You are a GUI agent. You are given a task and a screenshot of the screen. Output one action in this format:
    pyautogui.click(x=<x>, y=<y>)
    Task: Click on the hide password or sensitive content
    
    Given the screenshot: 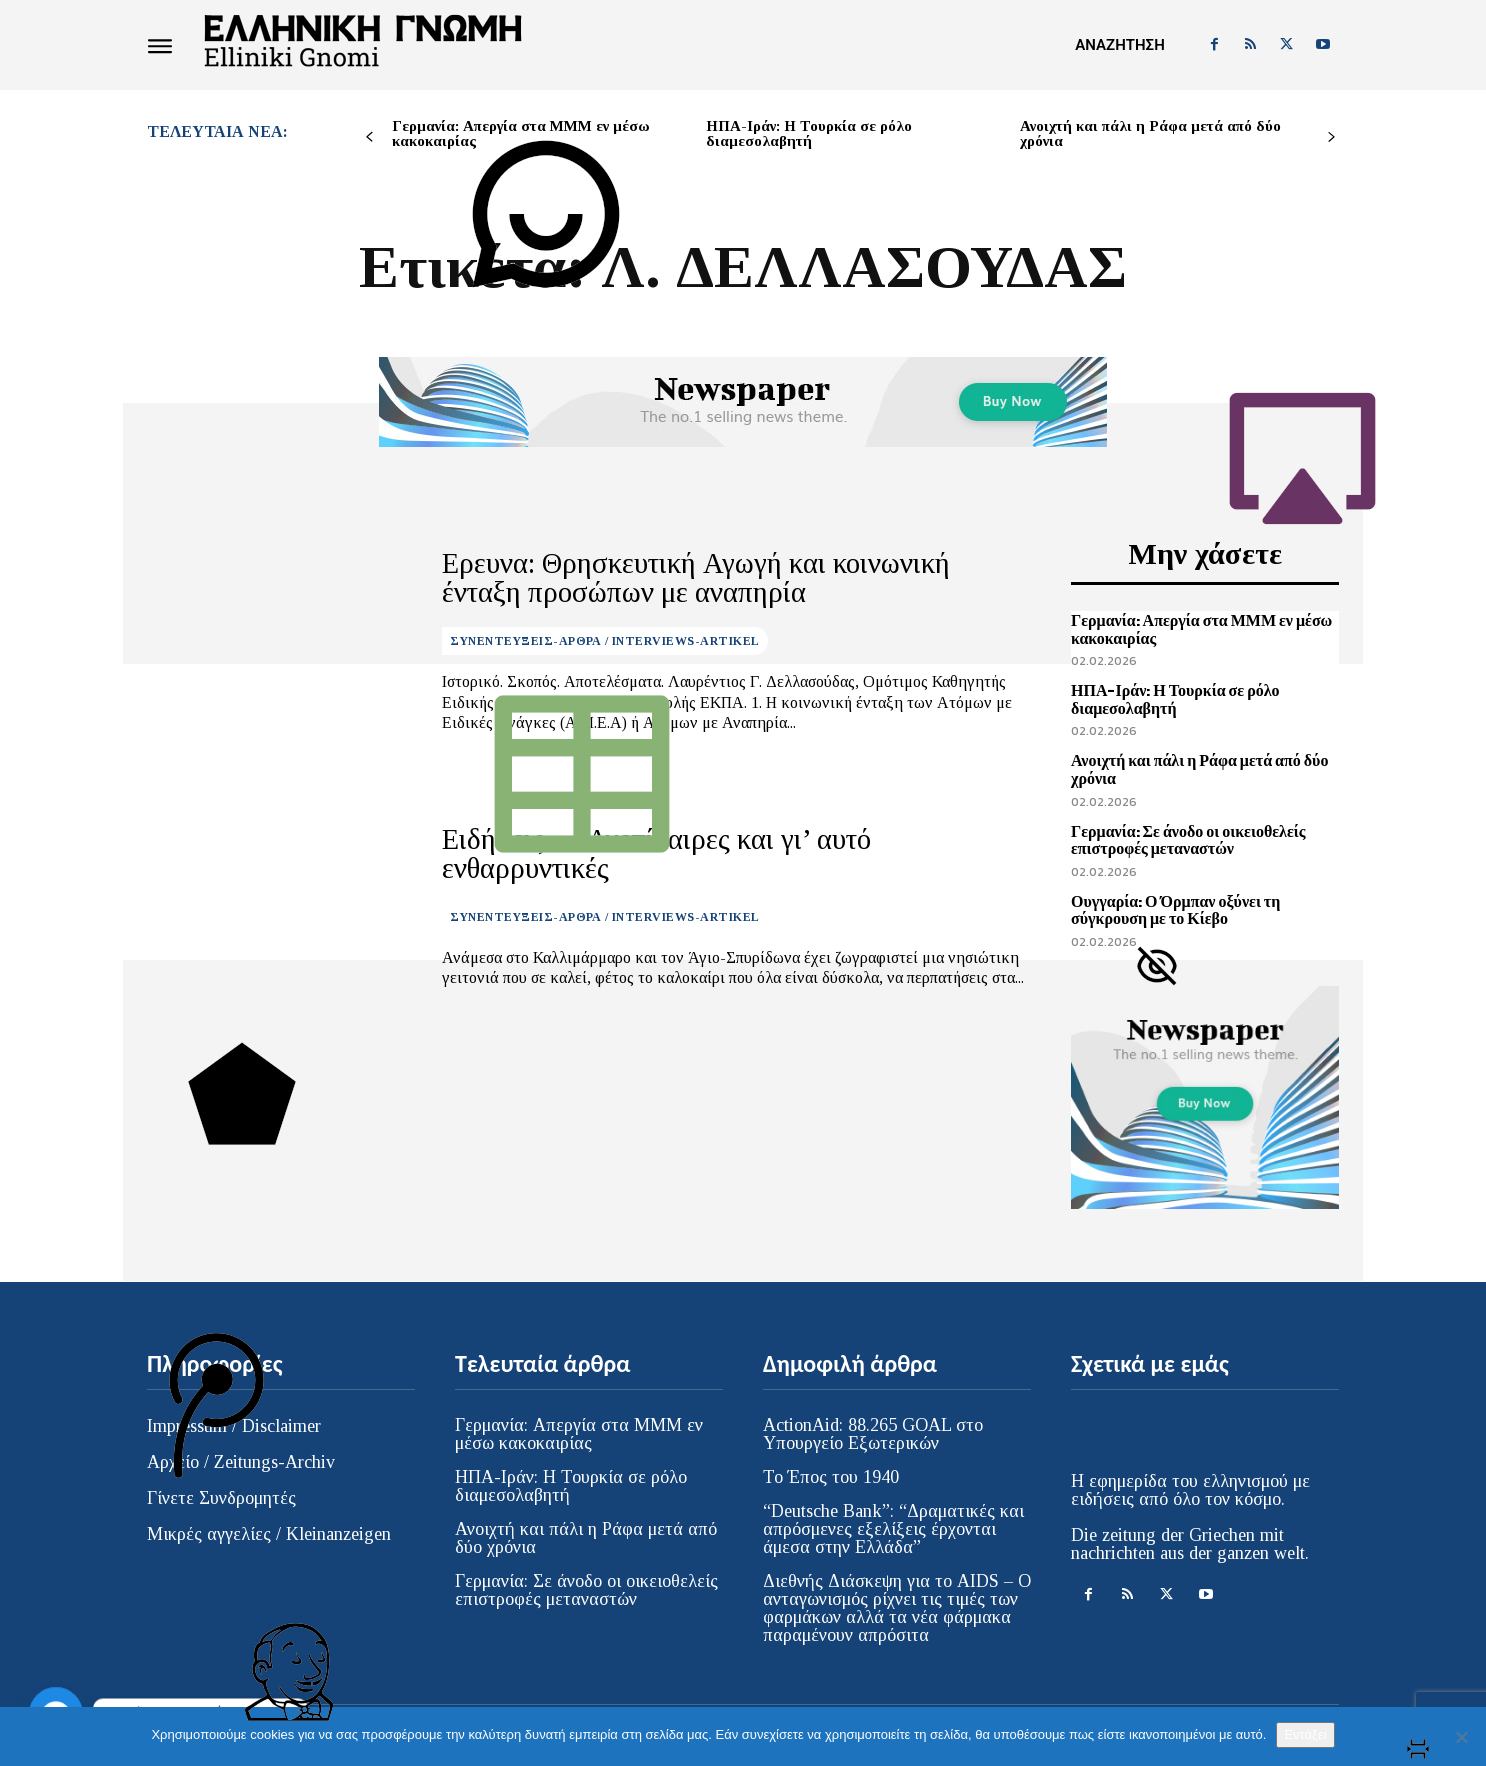 What is the action you would take?
    pyautogui.click(x=1157, y=966)
    